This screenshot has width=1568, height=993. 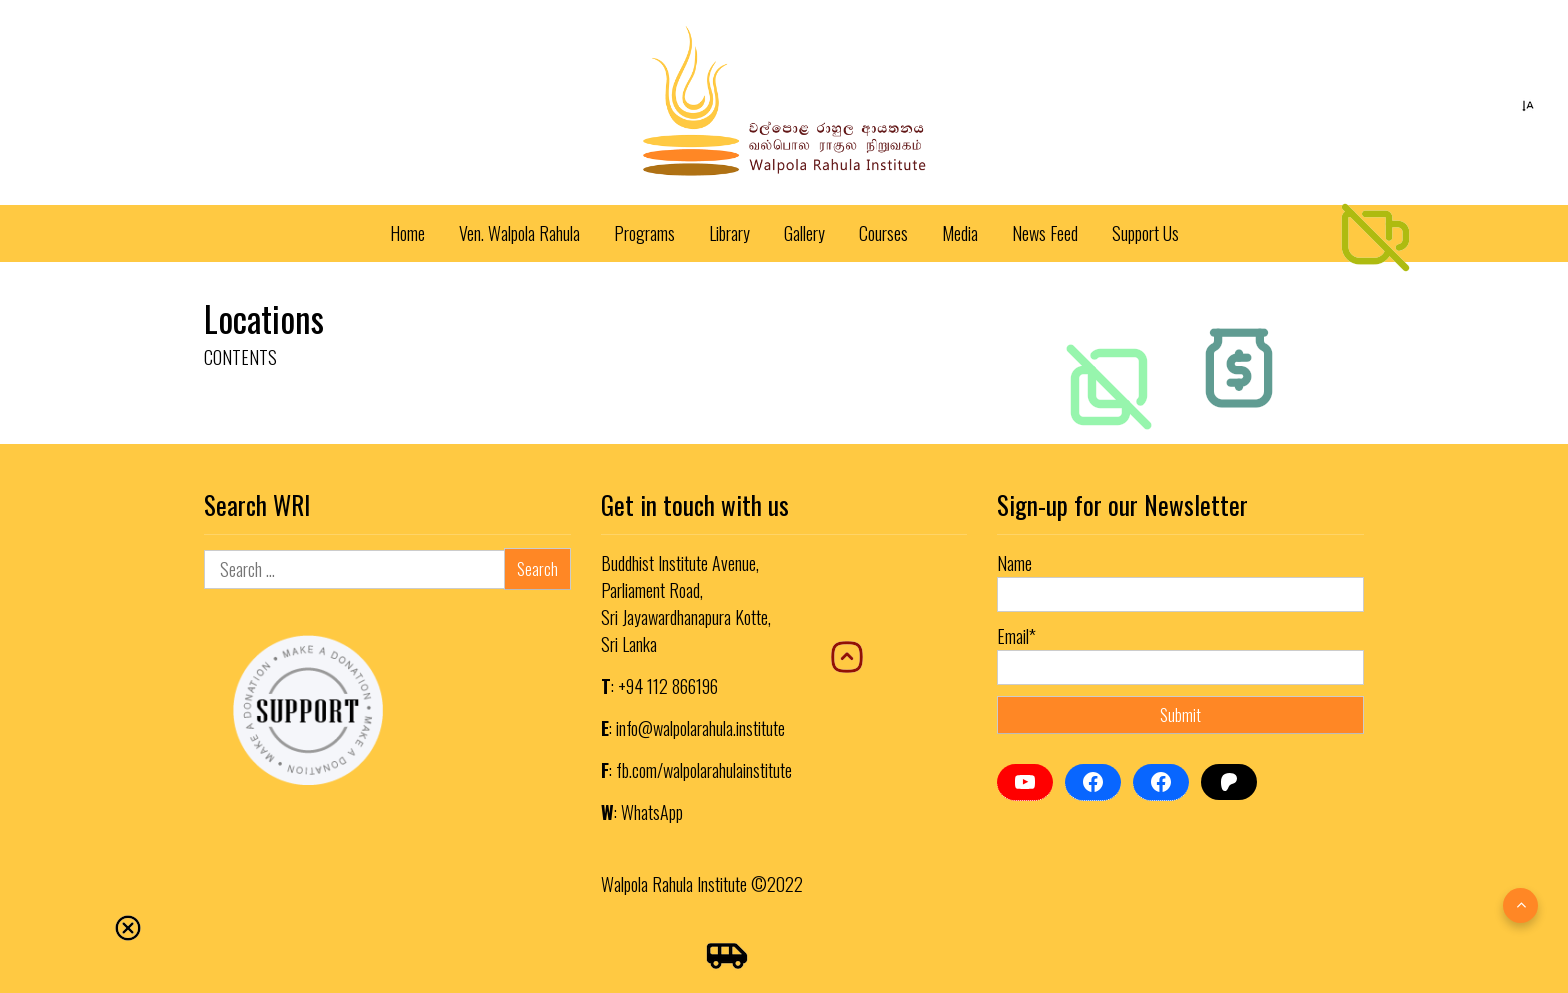 I want to click on leave a tip or donation, so click(x=1239, y=366).